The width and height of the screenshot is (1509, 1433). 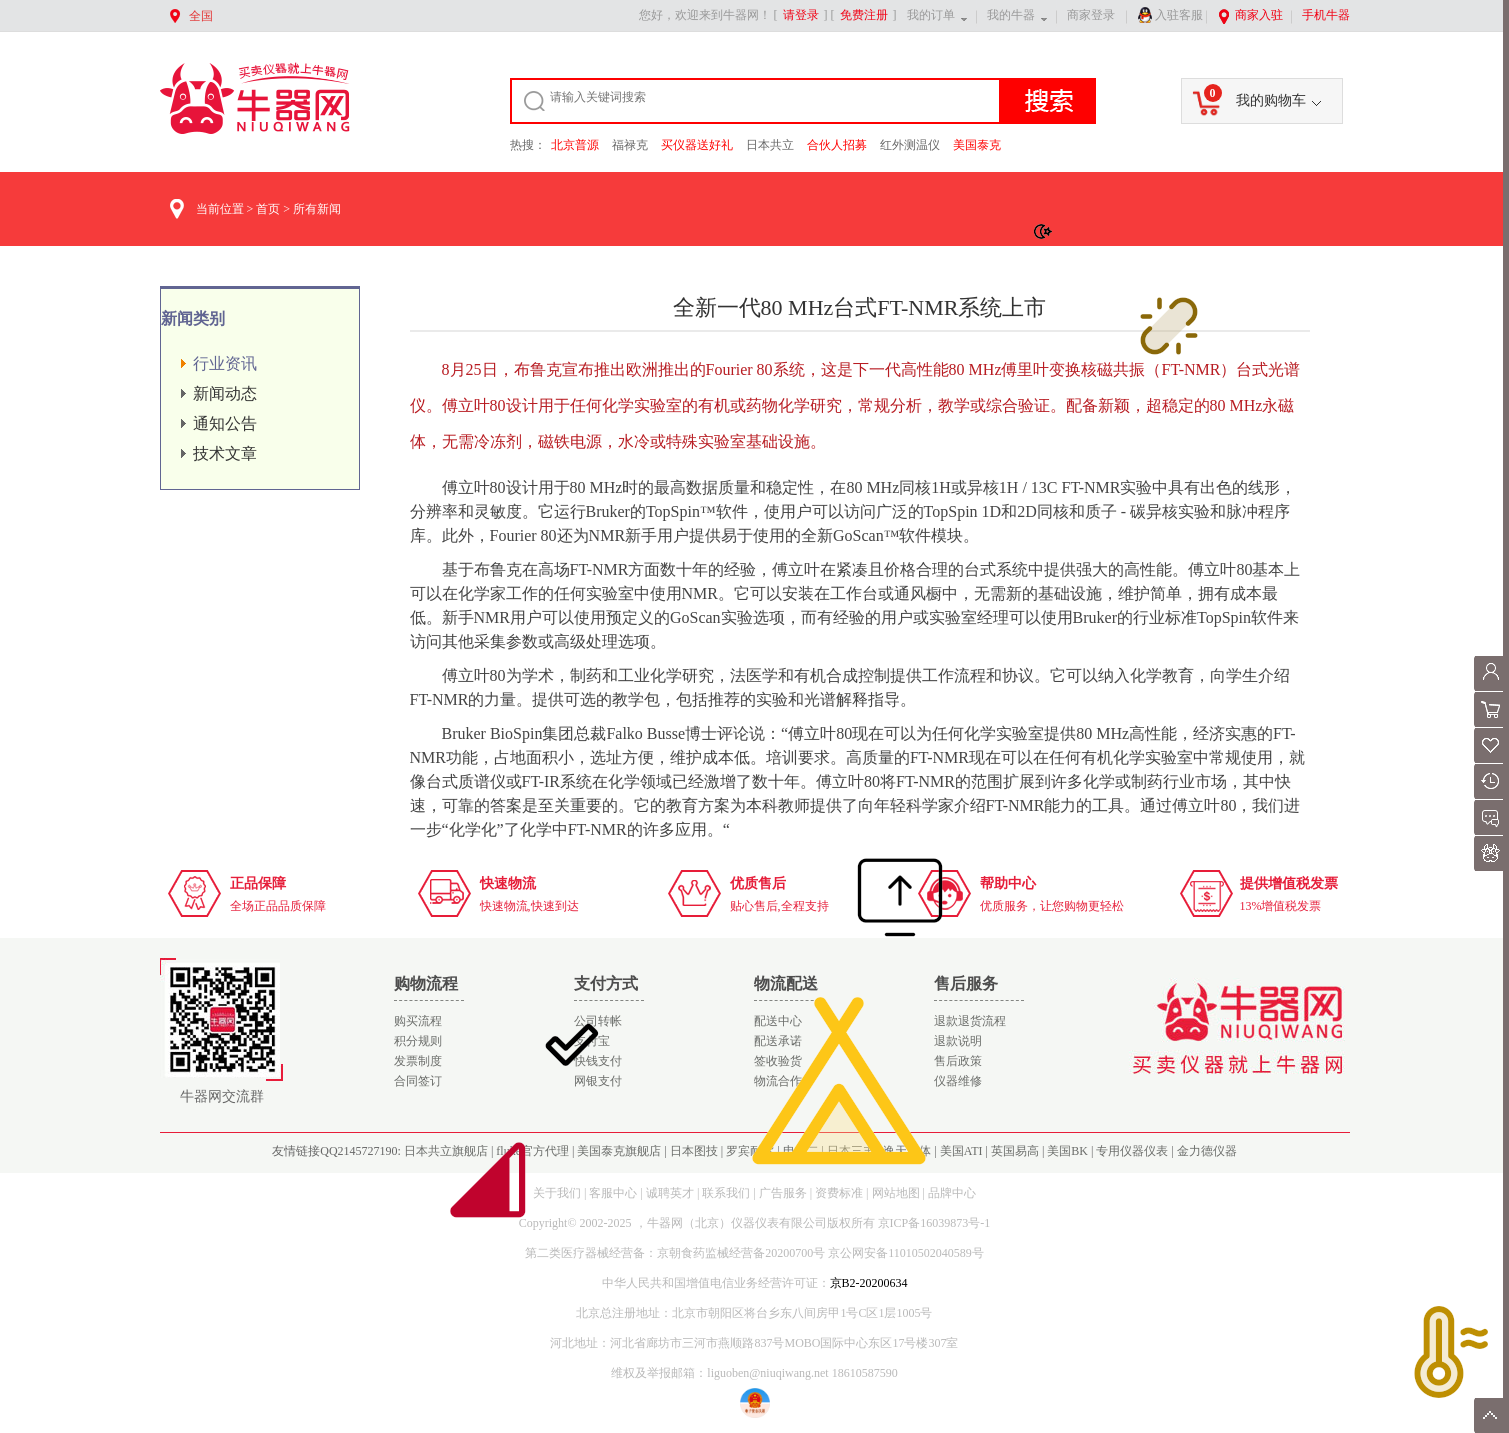 I want to click on indicates strong cellular network signal, so click(x=494, y=1183).